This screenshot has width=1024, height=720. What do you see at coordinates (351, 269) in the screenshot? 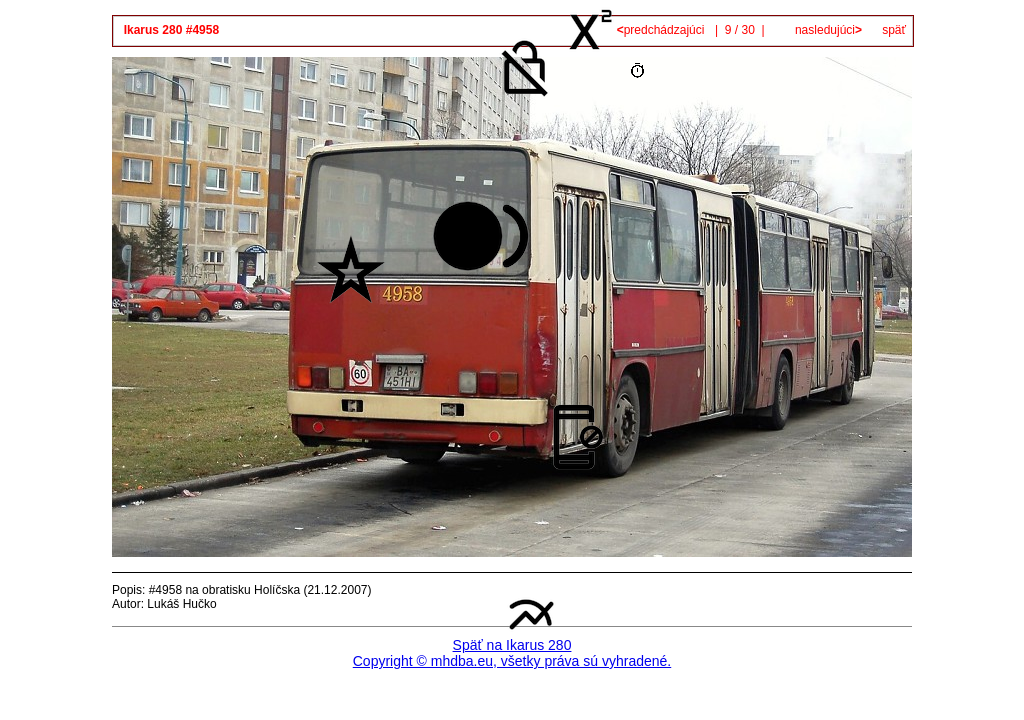
I see `rate or review an item` at bounding box center [351, 269].